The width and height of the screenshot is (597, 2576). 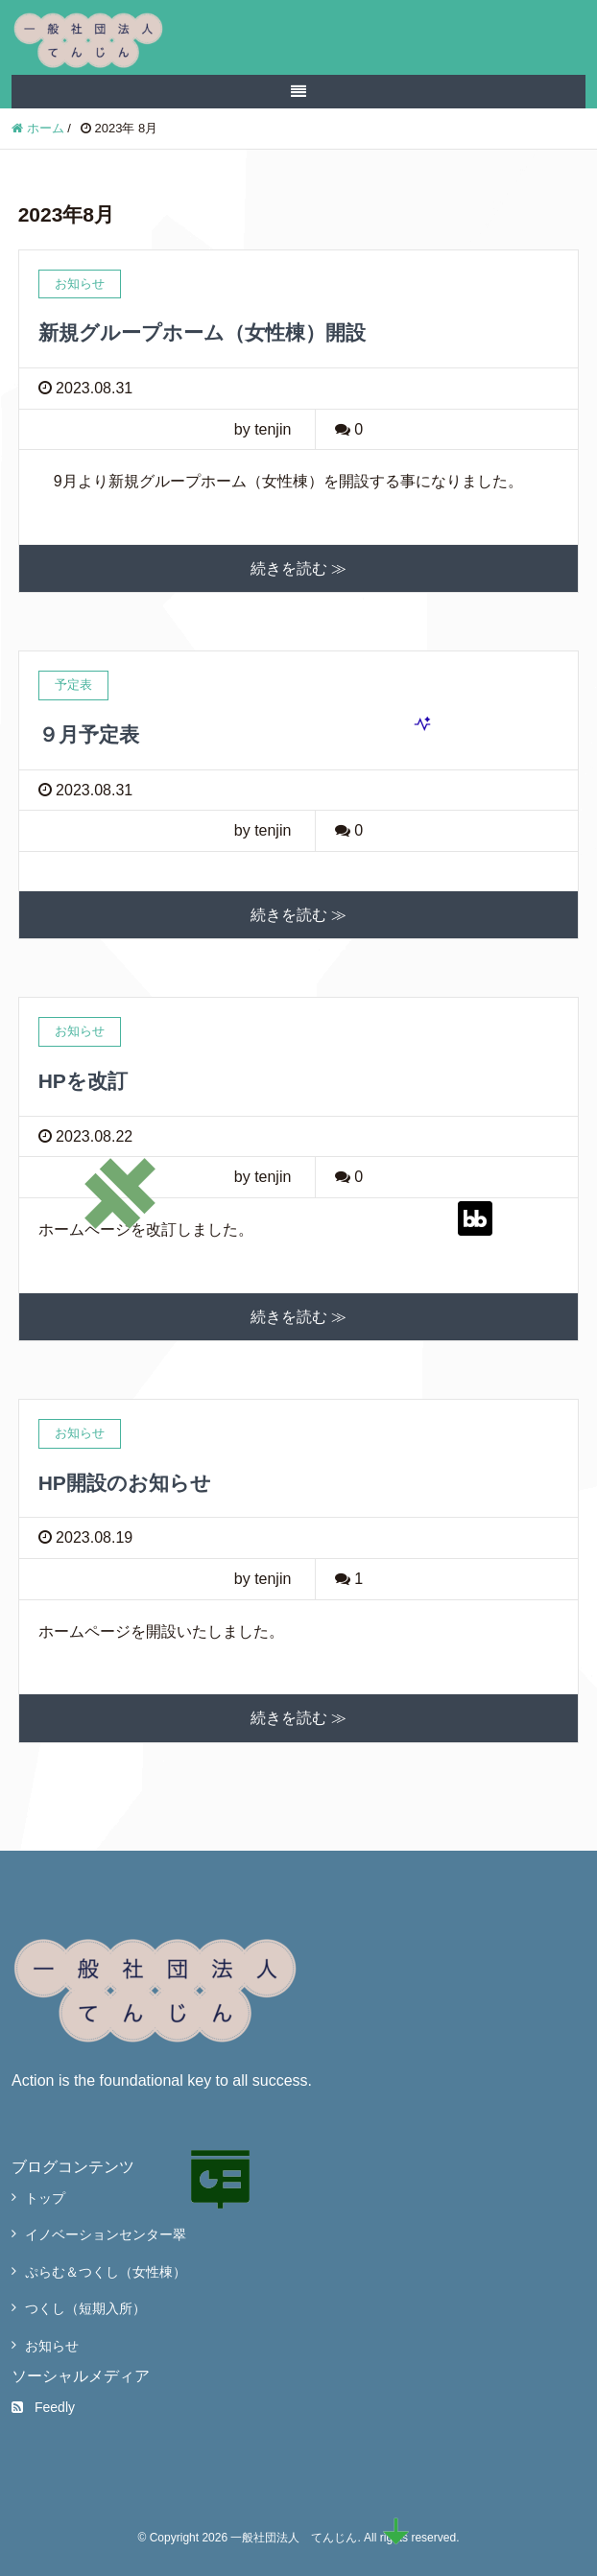 I want to click on access AI-powered health monitoring, so click(x=422, y=724).